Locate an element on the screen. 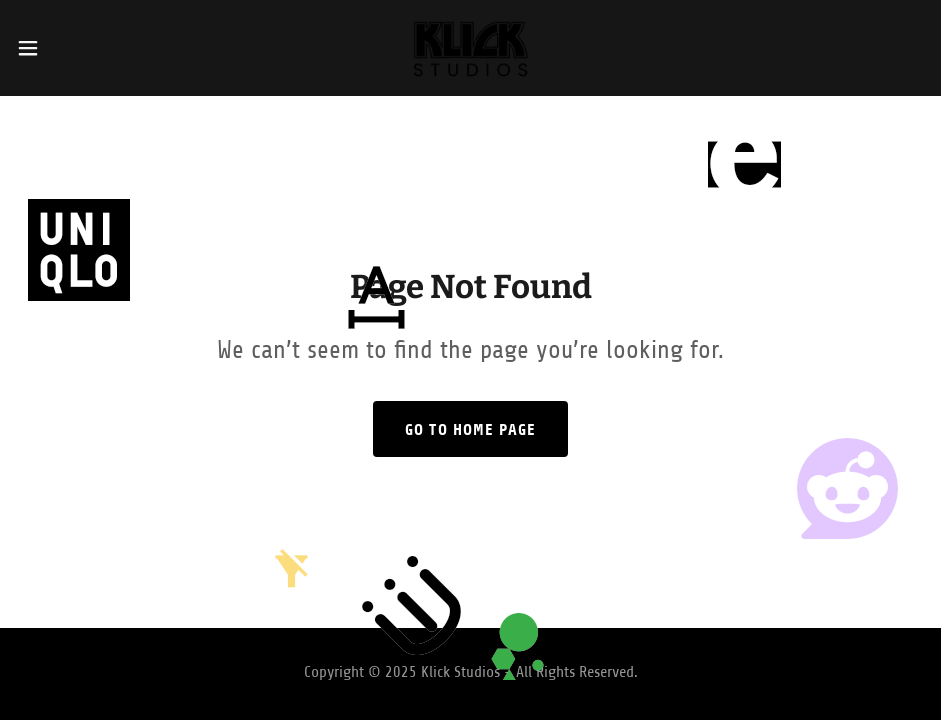  erlang programming language logo is located at coordinates (744, 164).